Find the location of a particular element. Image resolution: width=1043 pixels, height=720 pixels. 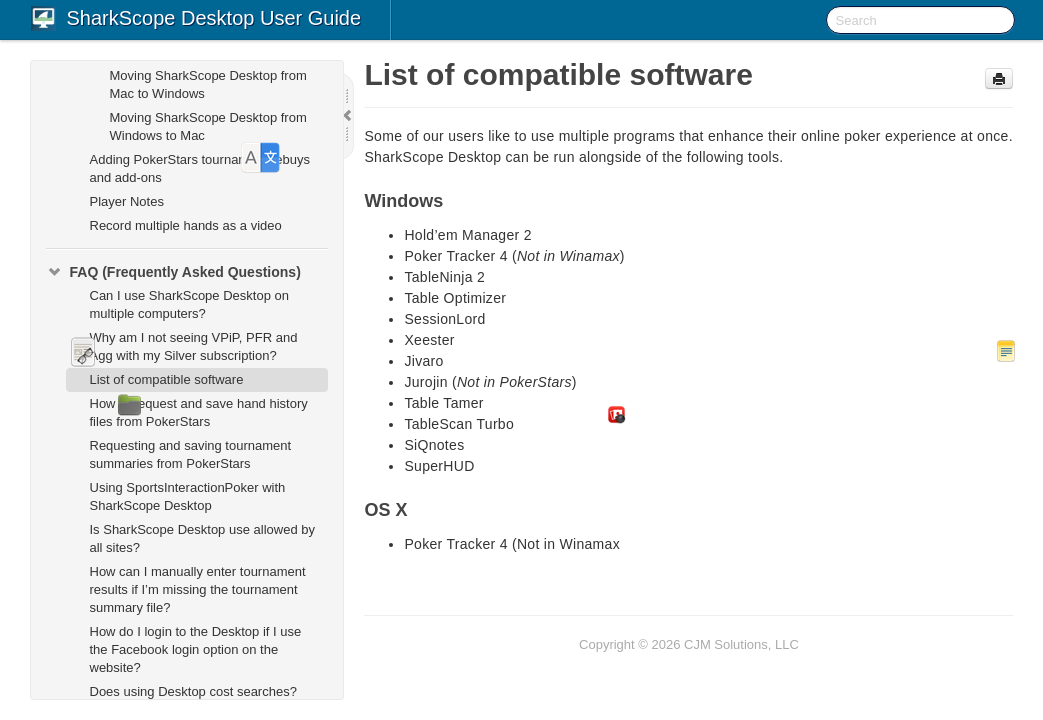

indicates a valid drop target for dragging files is located at coordinates (129, 404).